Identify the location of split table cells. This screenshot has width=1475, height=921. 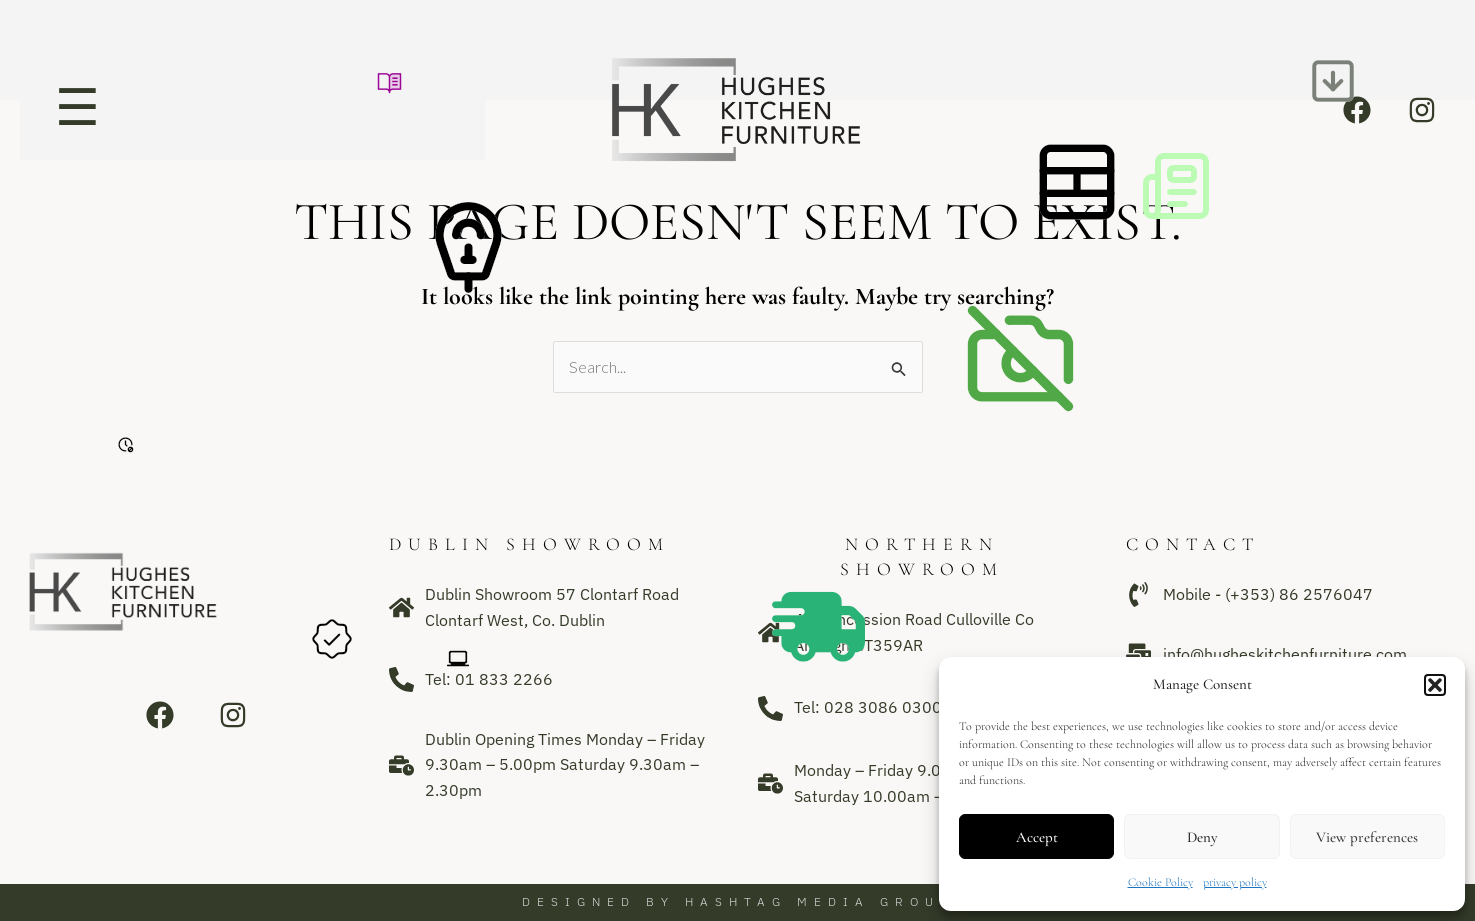
(1077, 182).